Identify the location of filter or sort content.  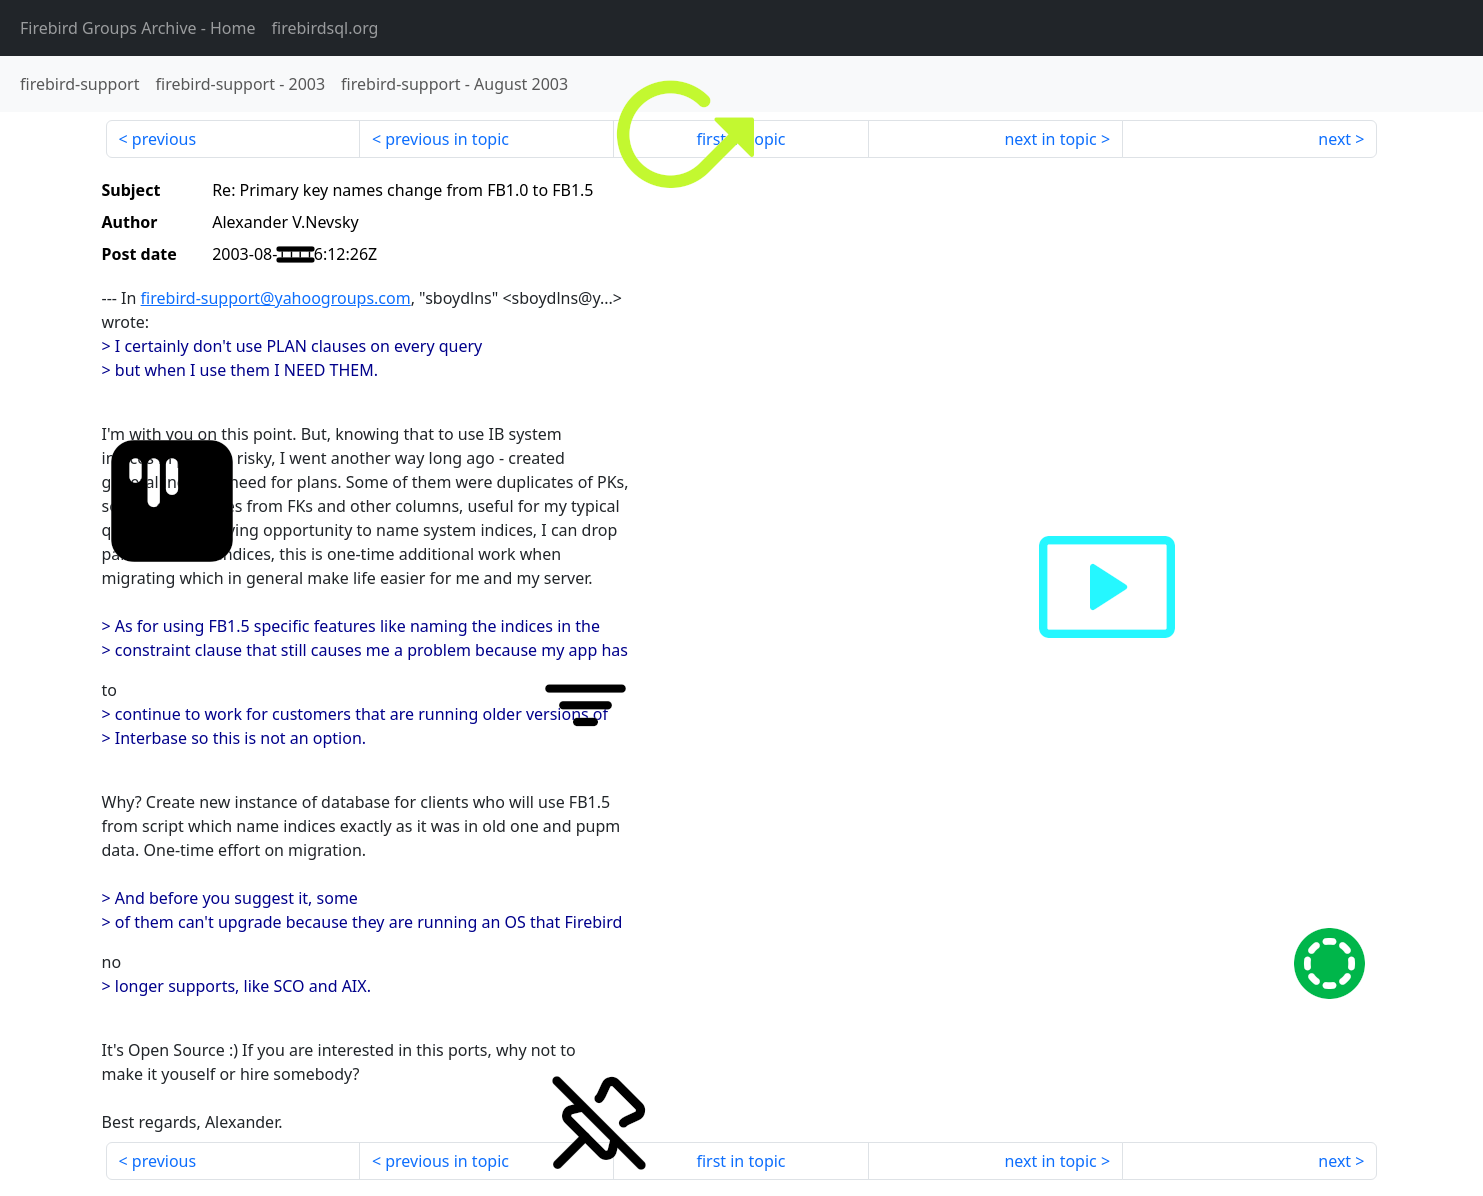
(585, 702).